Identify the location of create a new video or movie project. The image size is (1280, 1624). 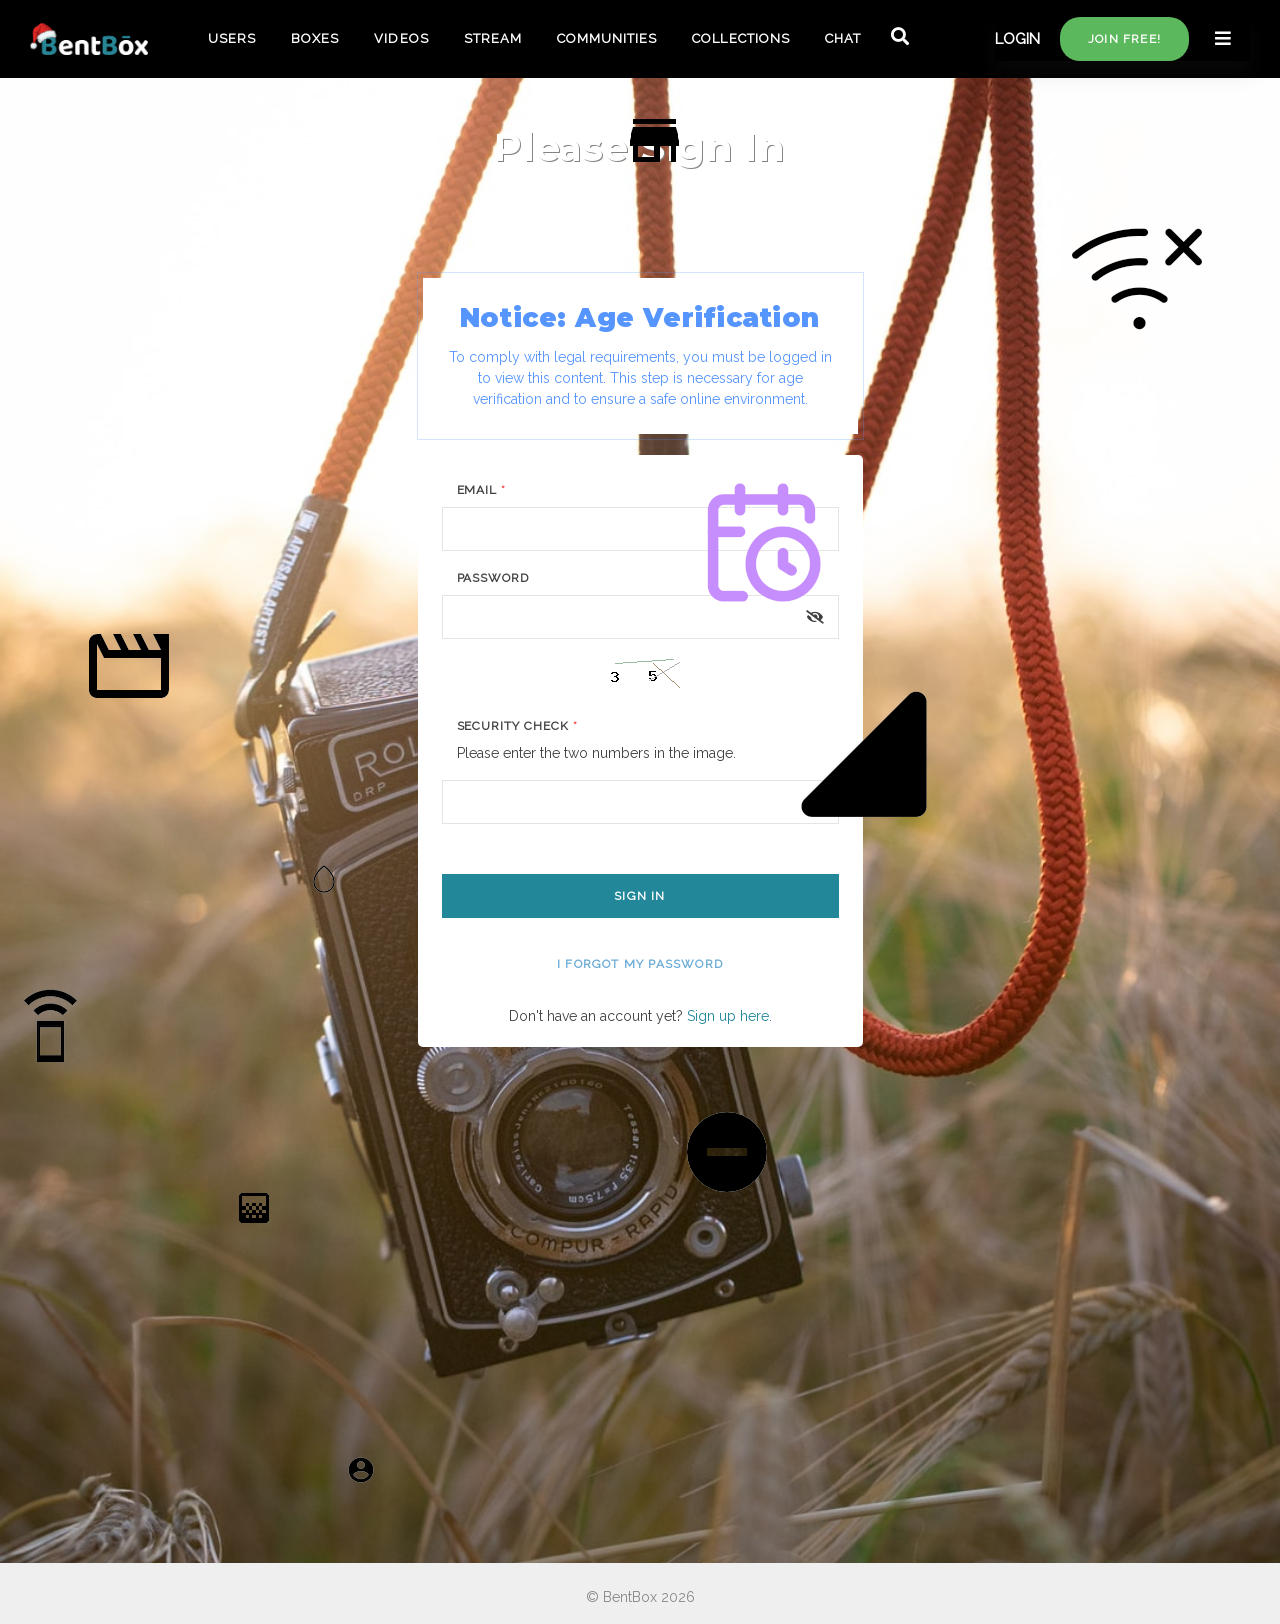
(129, 666).